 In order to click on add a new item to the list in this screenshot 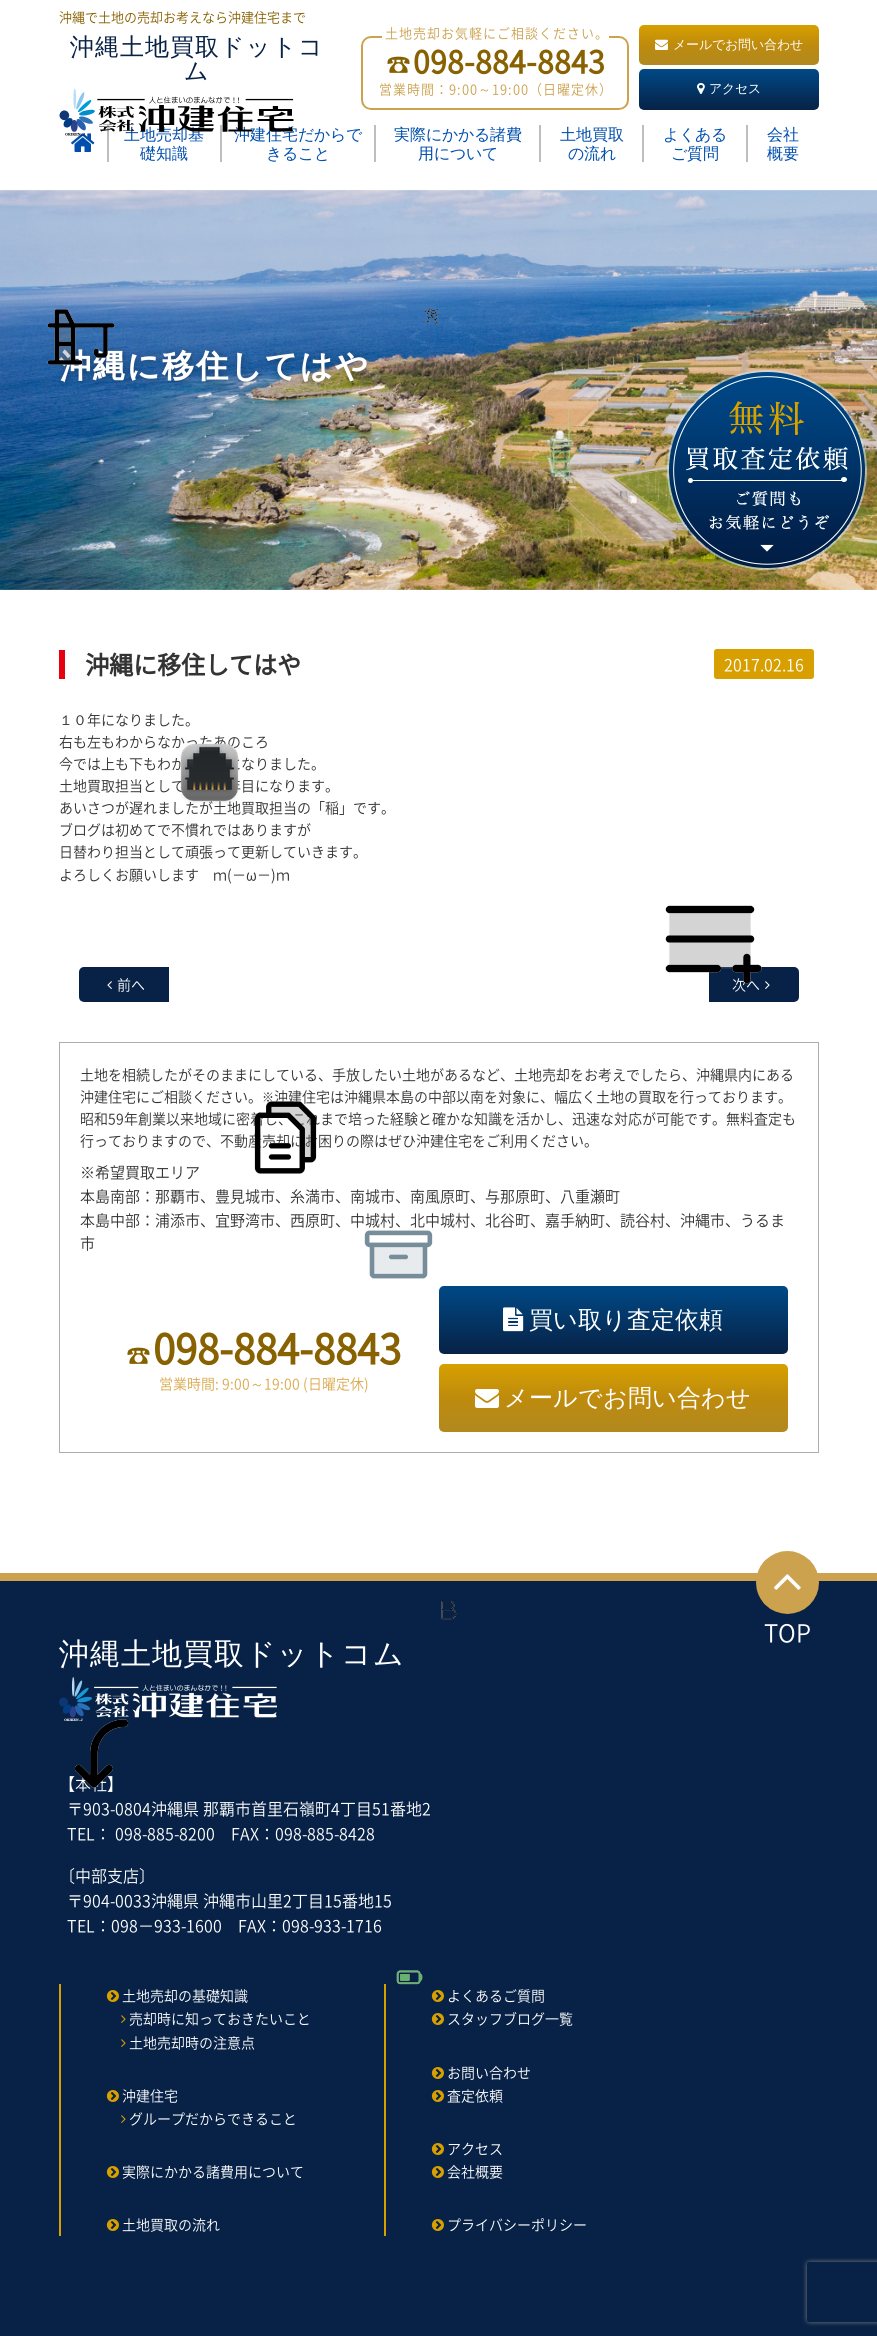, I will do `click(710, 939)`.